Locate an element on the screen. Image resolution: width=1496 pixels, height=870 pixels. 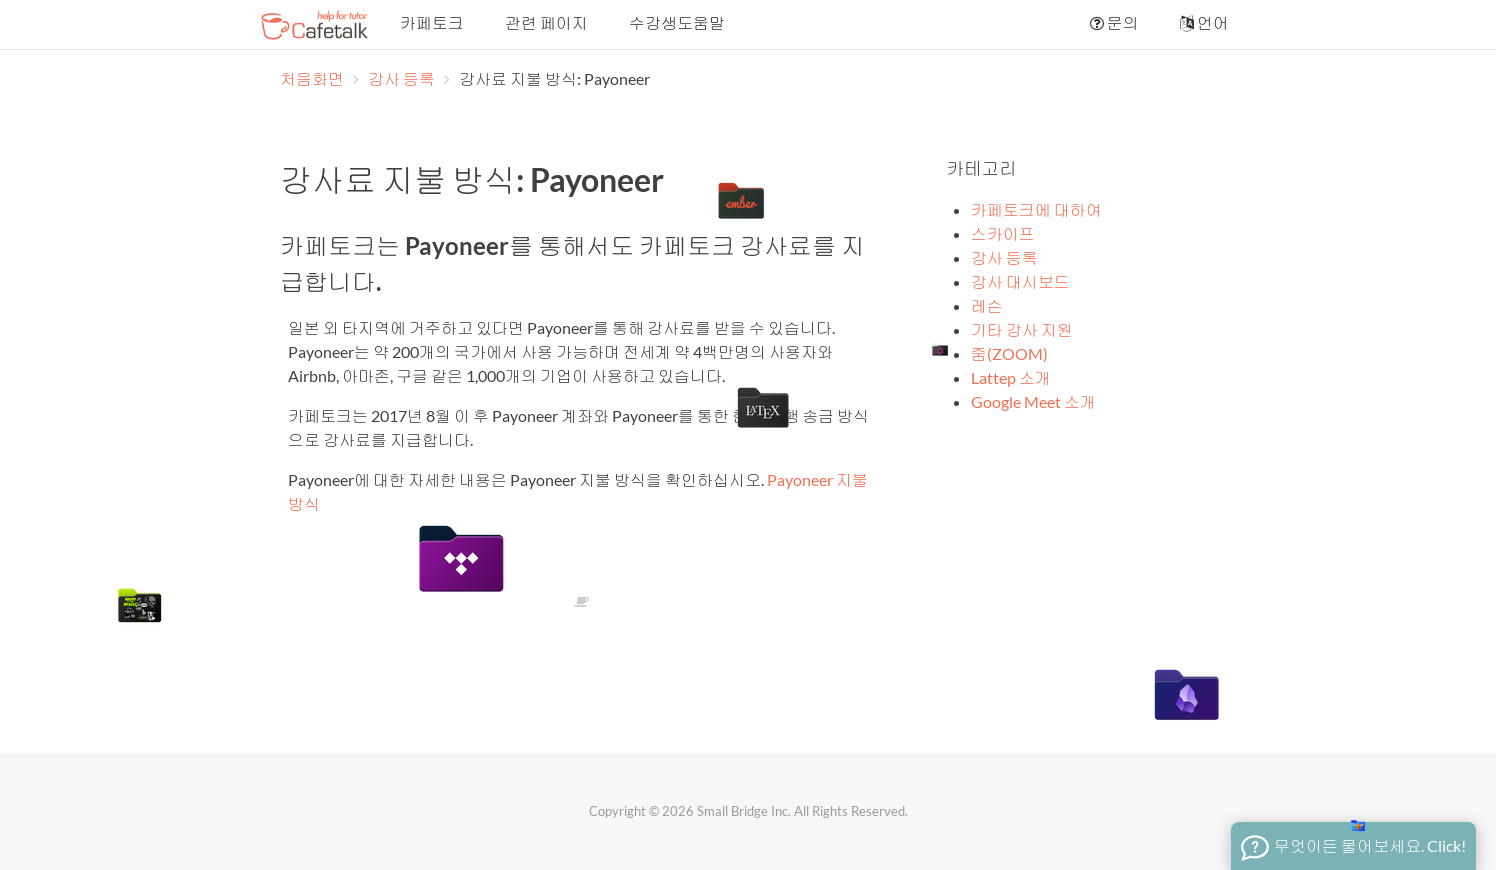
folder containing ember.js project files is located at coordinates (741, 202).